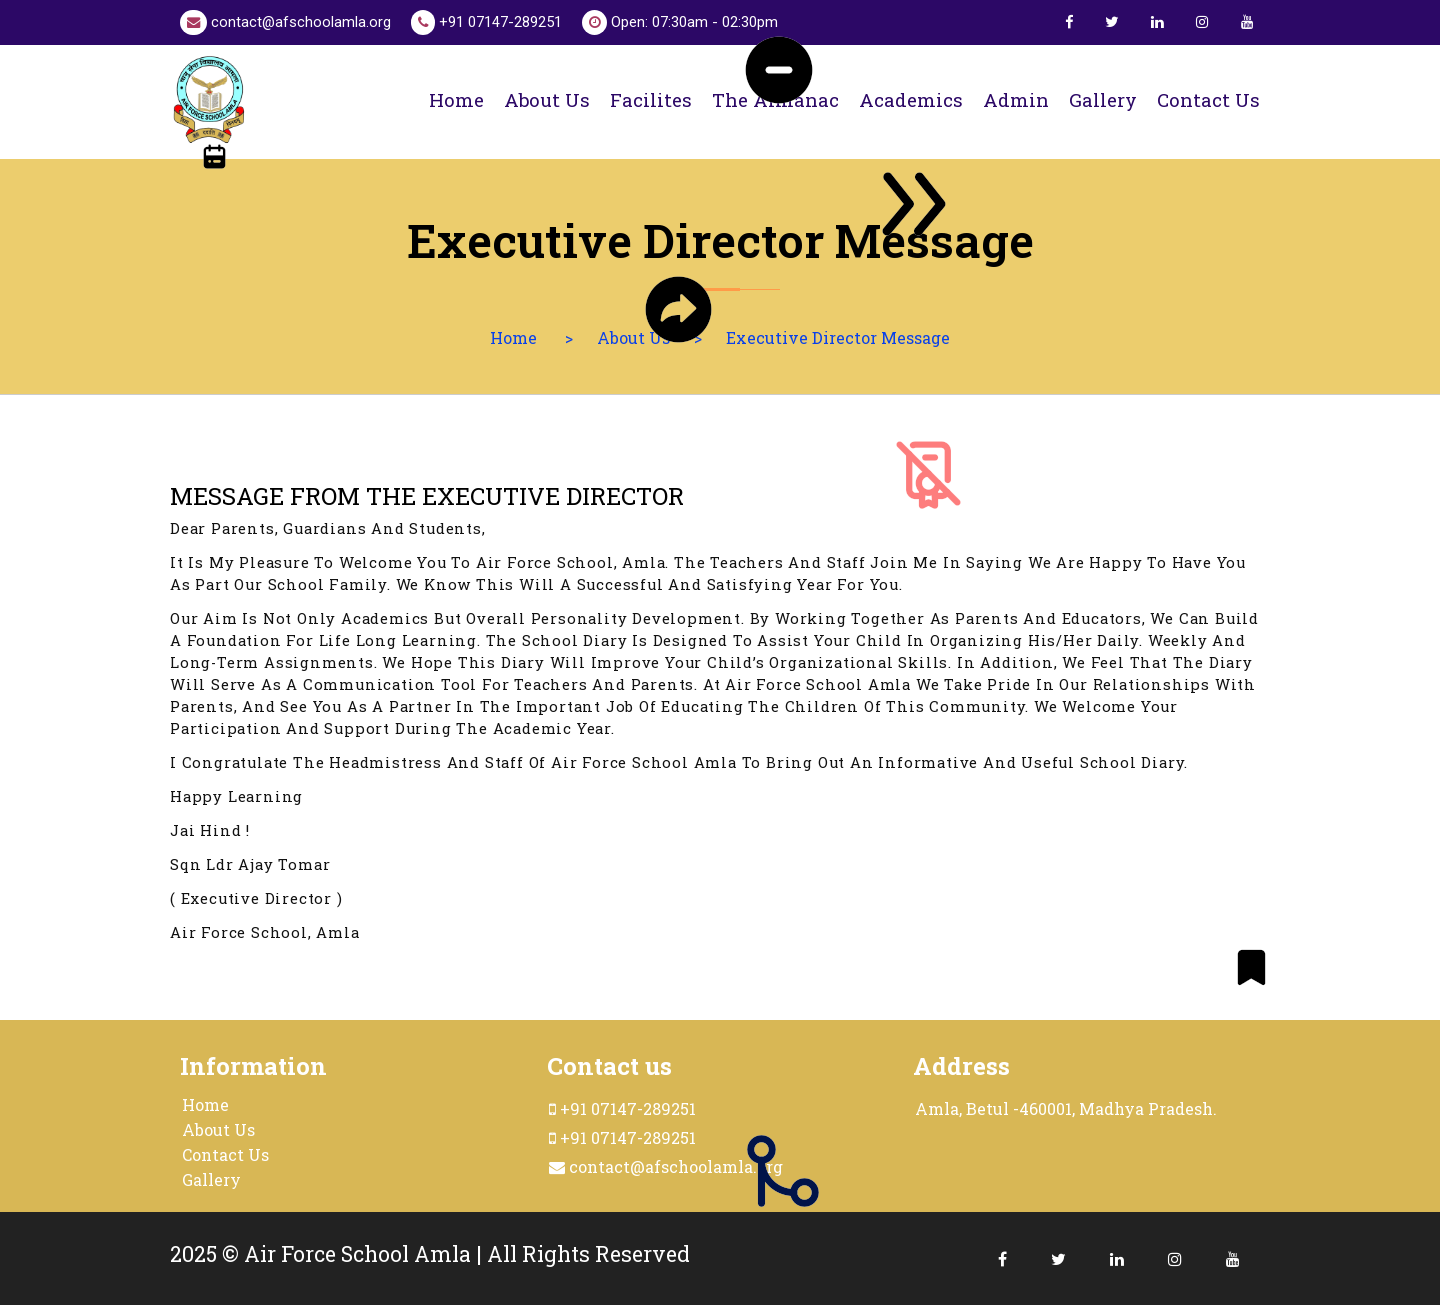 Image resolution: width=1440 pixels, height=1305 pixels. Describe the element at coordinates (214, 156) in the screenshot. I see `view calendar or scheduled events` at that location.